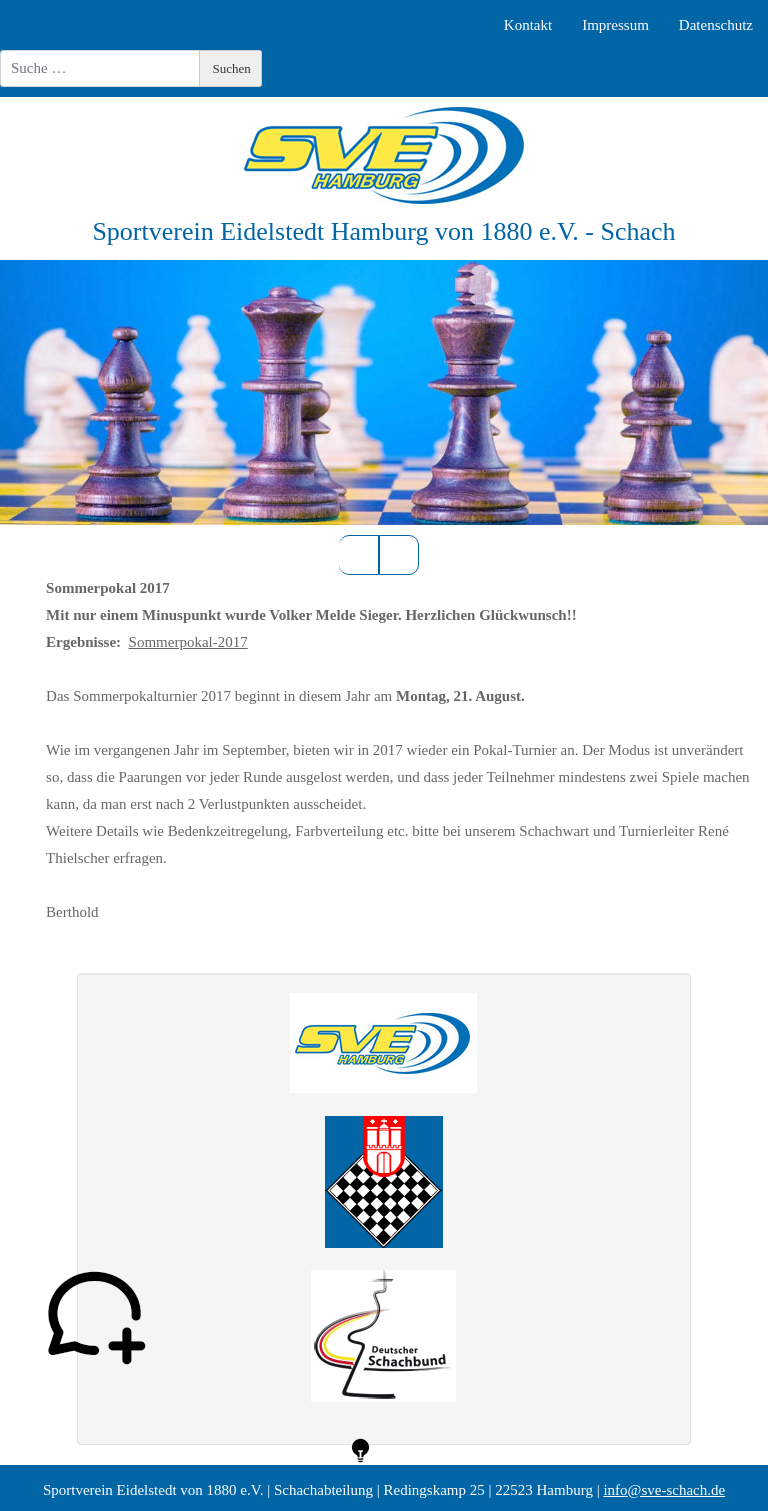  What do you see at coordinates (360, 1450) in the screenshot?
I see `view tips or suggestions` at bounding box center [360, 1450].